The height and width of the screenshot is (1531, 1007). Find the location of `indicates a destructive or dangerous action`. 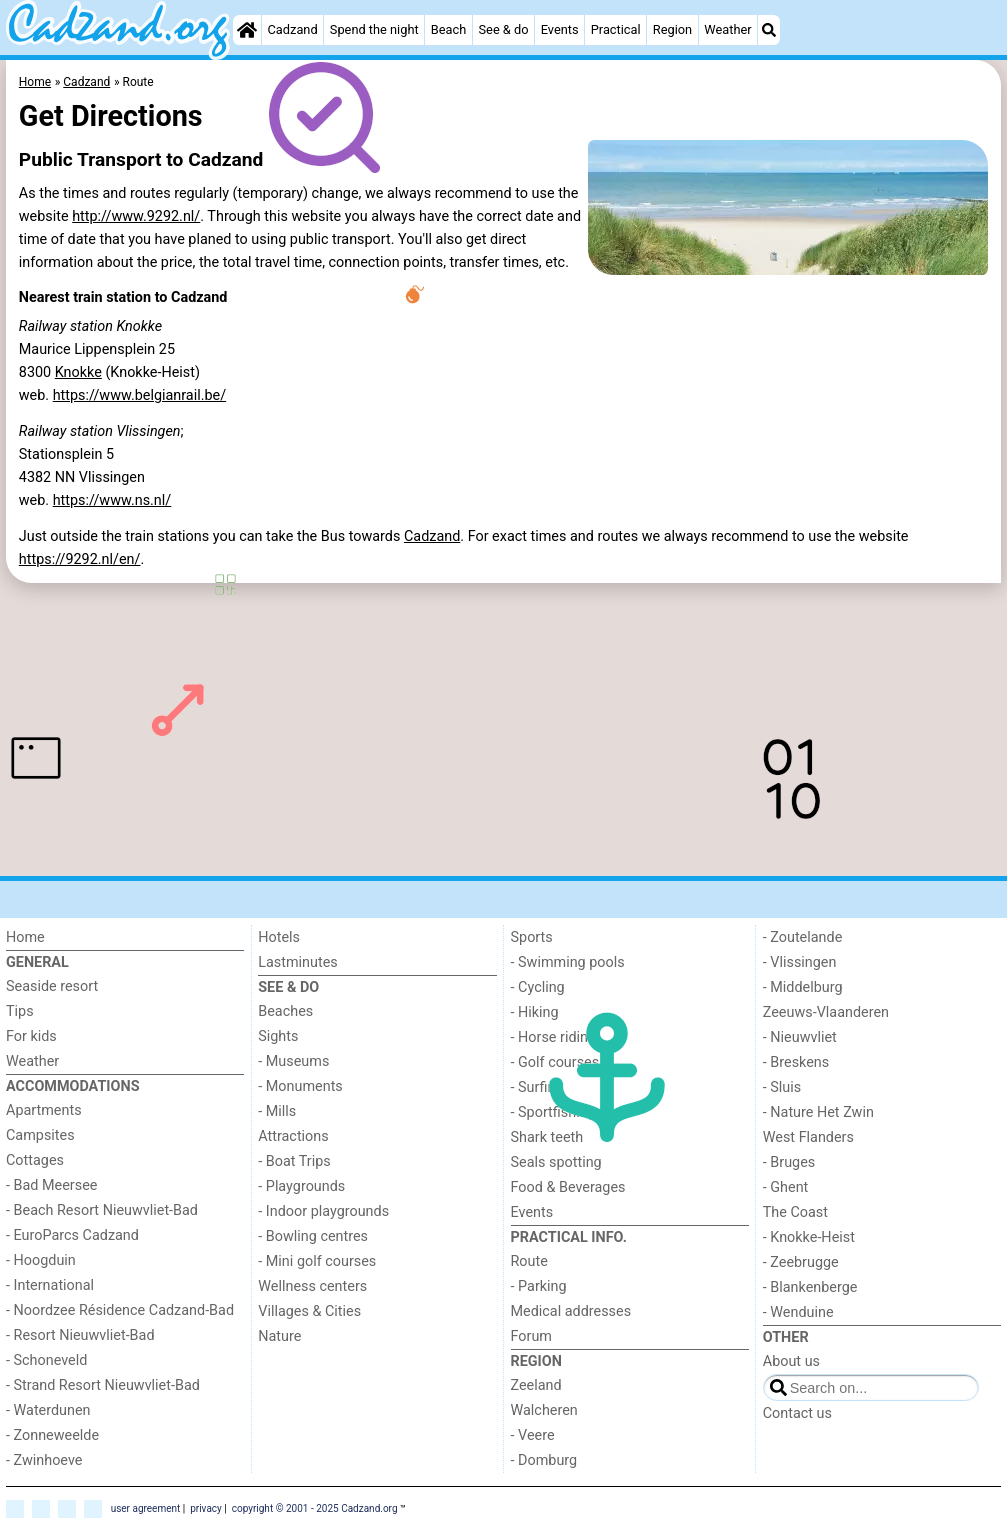

indicates a destructive or dangerous action is located at coordinates (414, 294).